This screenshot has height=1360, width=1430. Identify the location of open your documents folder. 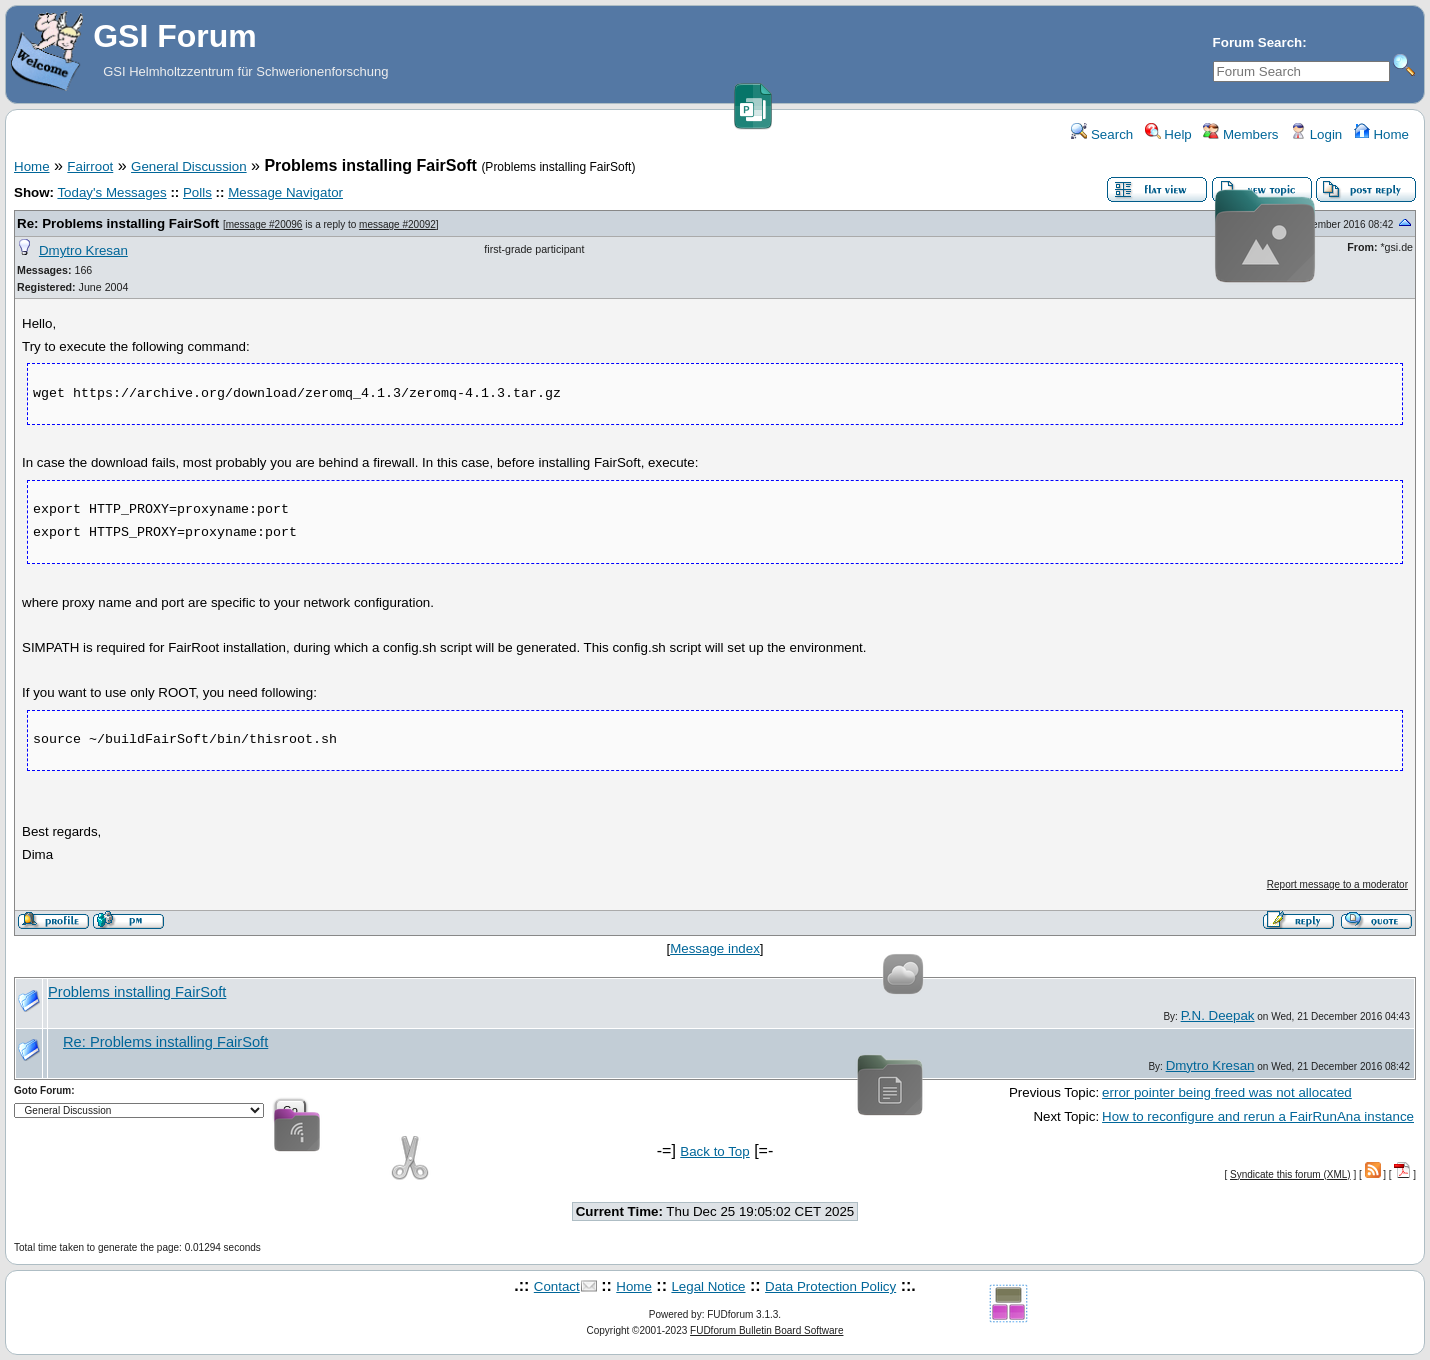
(890, 1085).